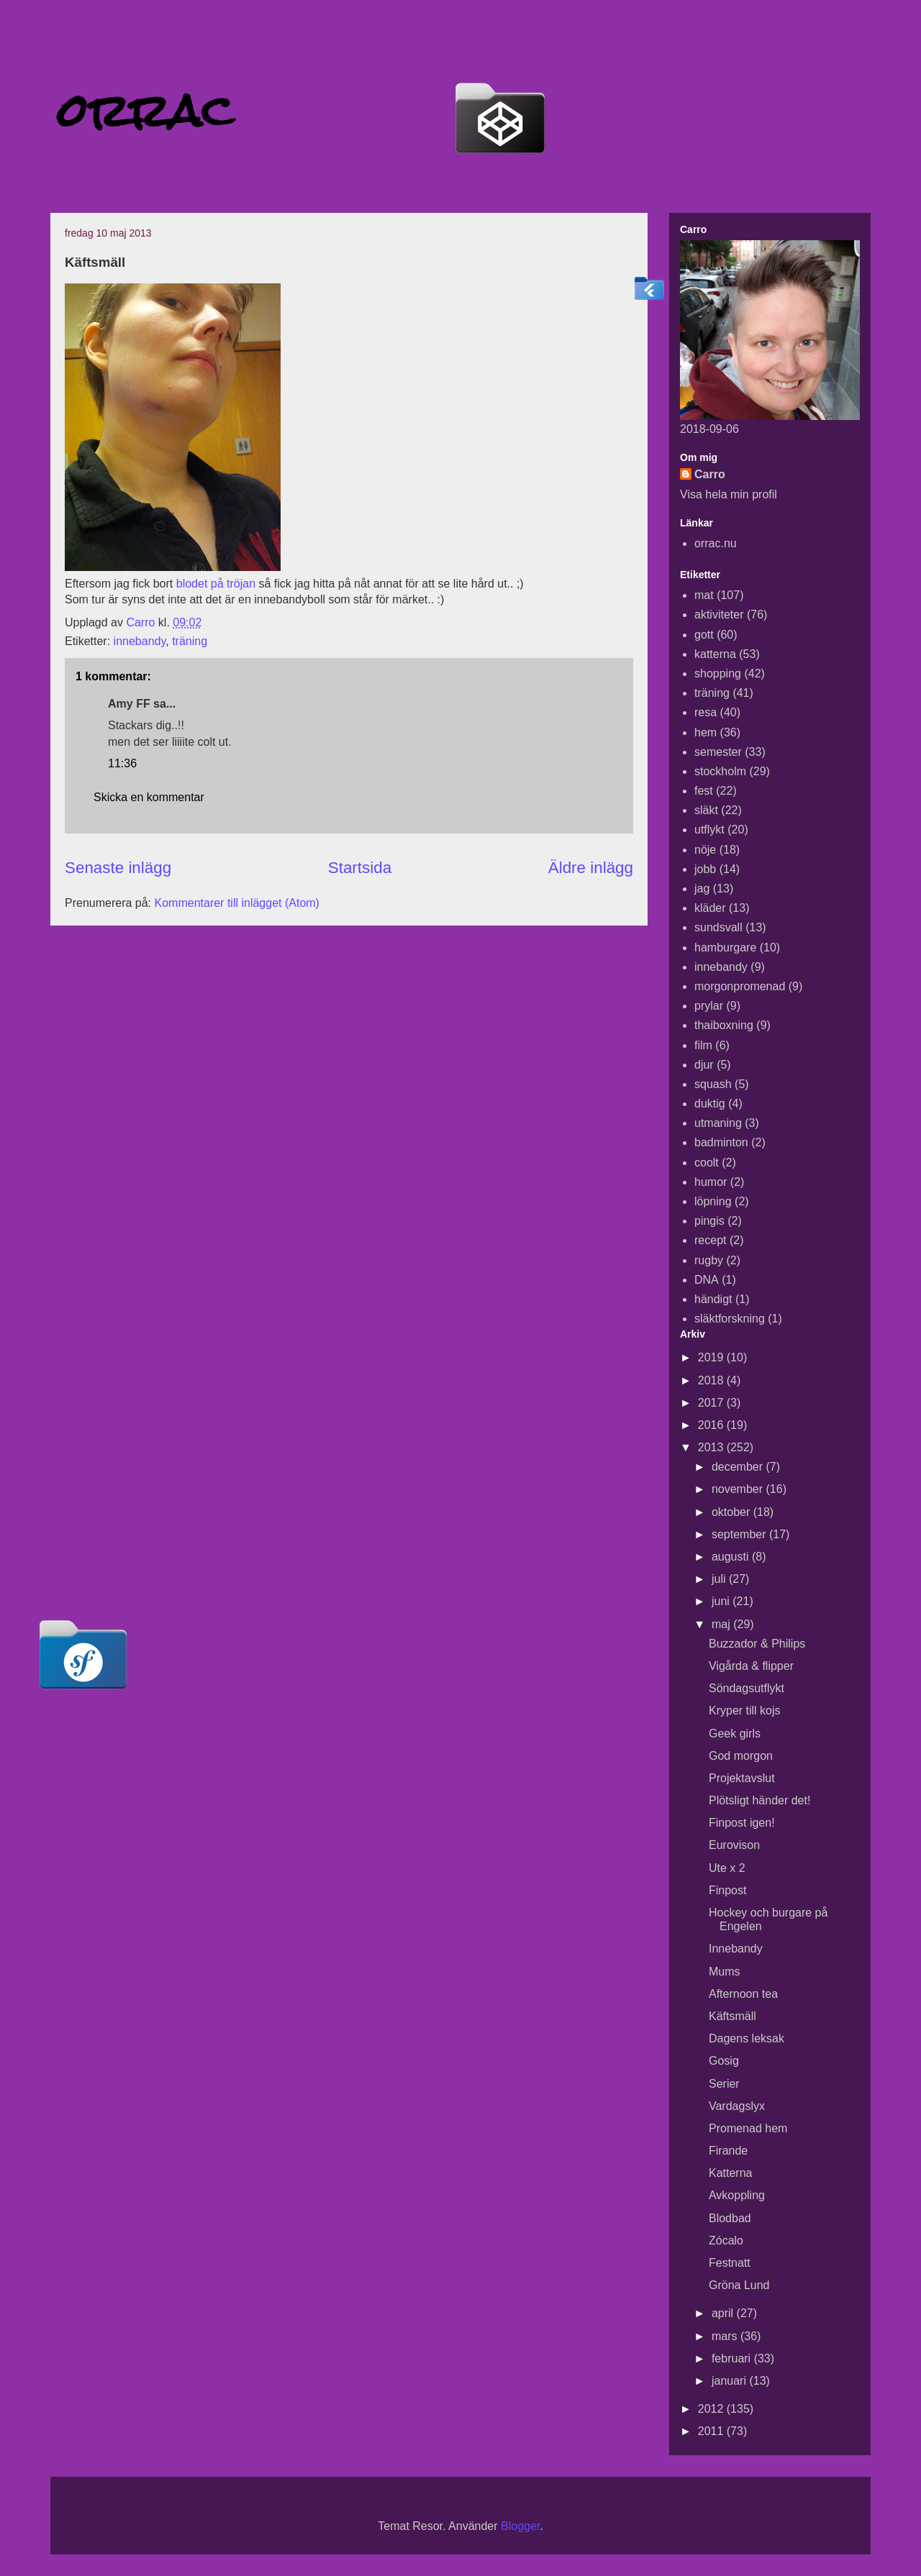 The width and height of the screenshot is (921, 2576). Describe the element at coordinates (499, 120) in the screenshot. I see `open CodePen projects folder` at that location.